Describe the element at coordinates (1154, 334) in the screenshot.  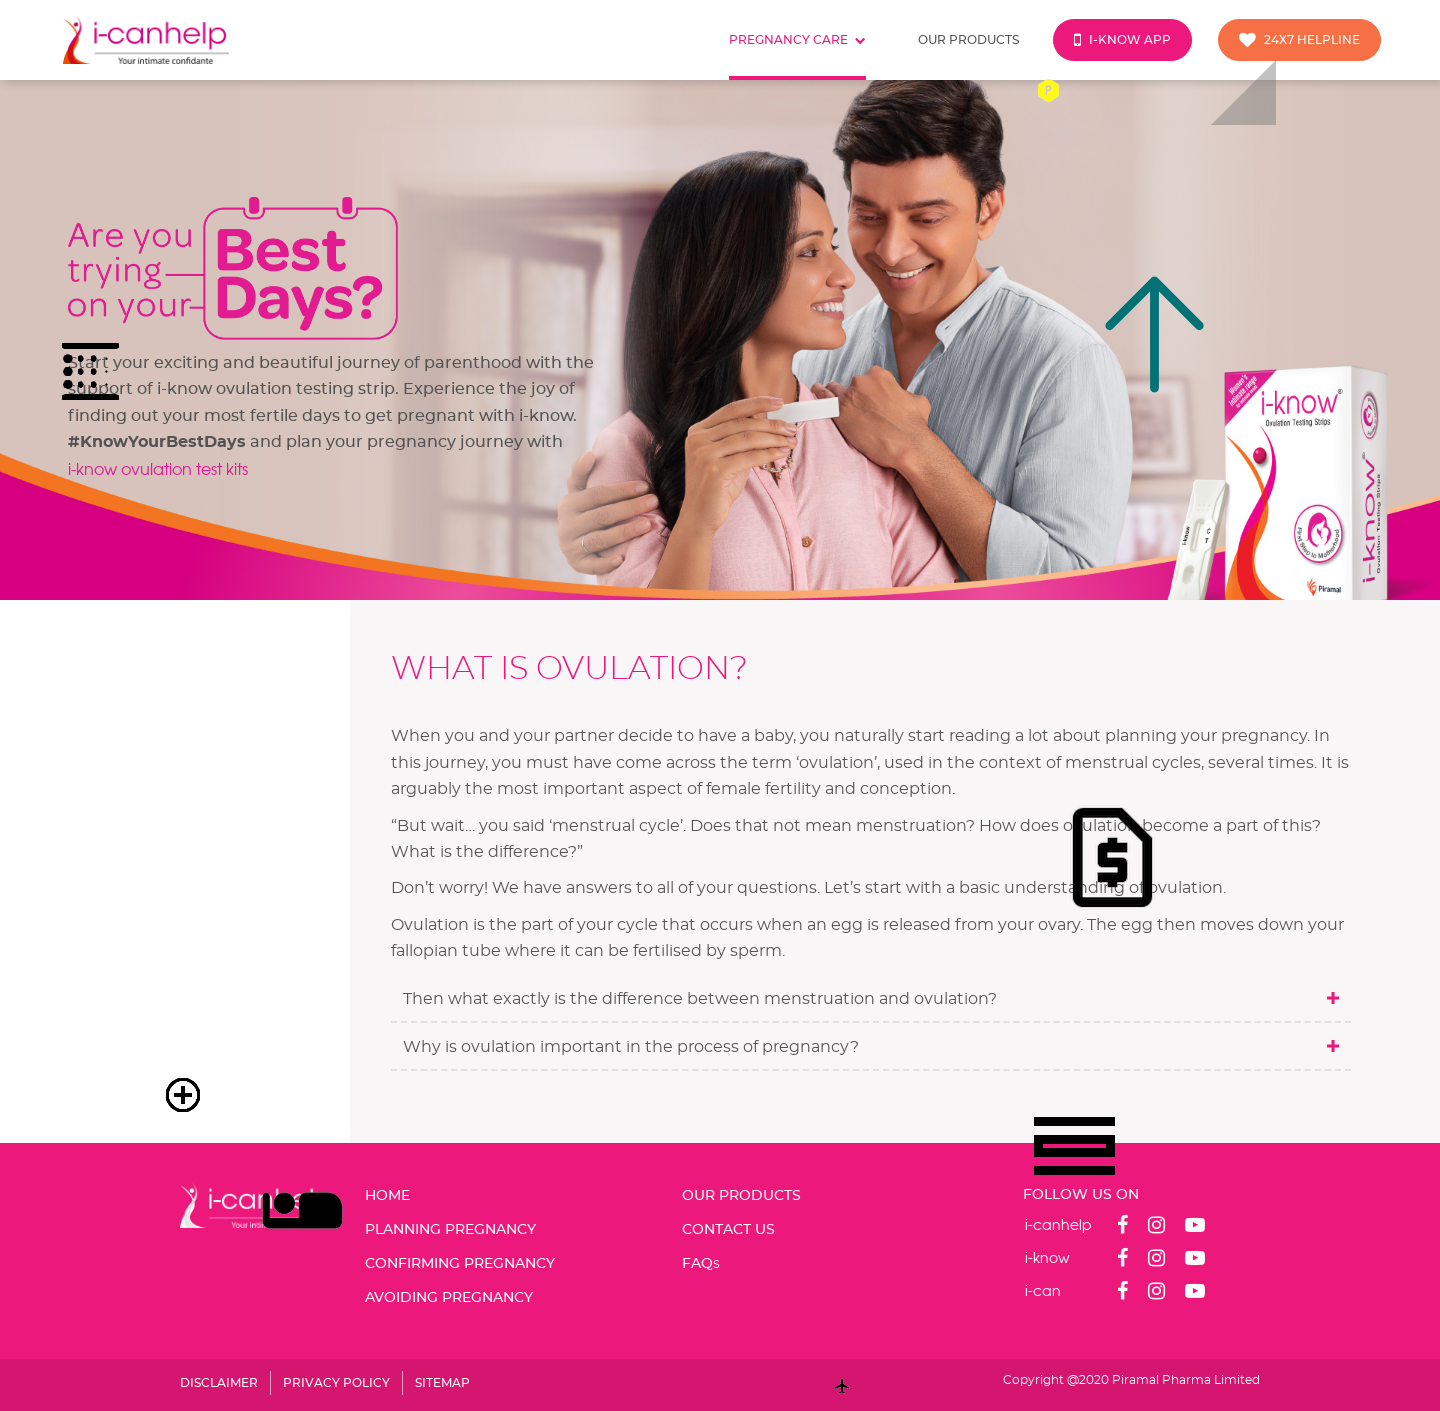
I see `scroll to top of page` at that location.